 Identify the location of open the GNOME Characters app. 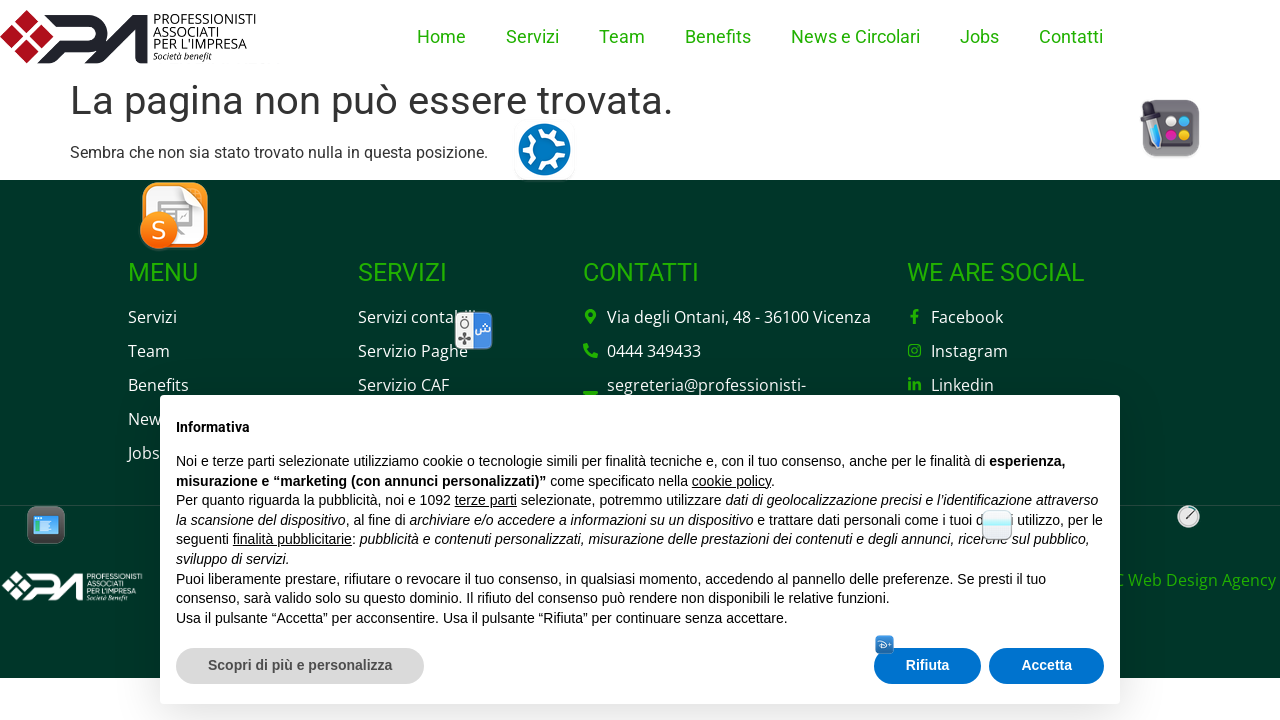
(473, 330).